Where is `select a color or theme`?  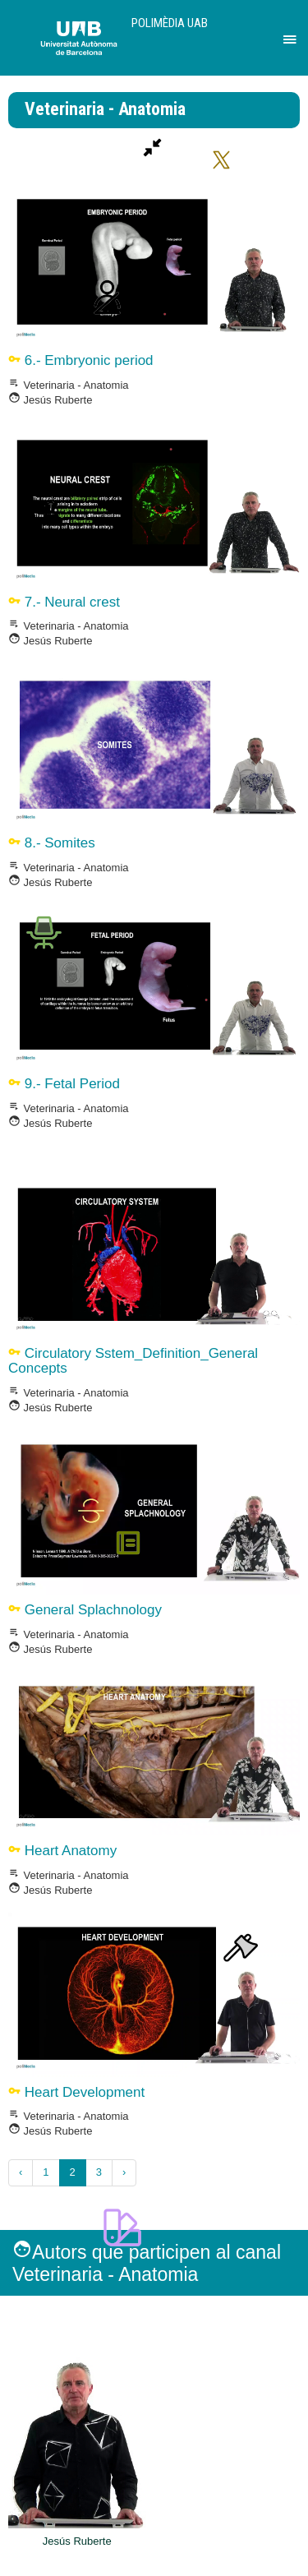 select a color or theme is located at coordinates (122, 2227).